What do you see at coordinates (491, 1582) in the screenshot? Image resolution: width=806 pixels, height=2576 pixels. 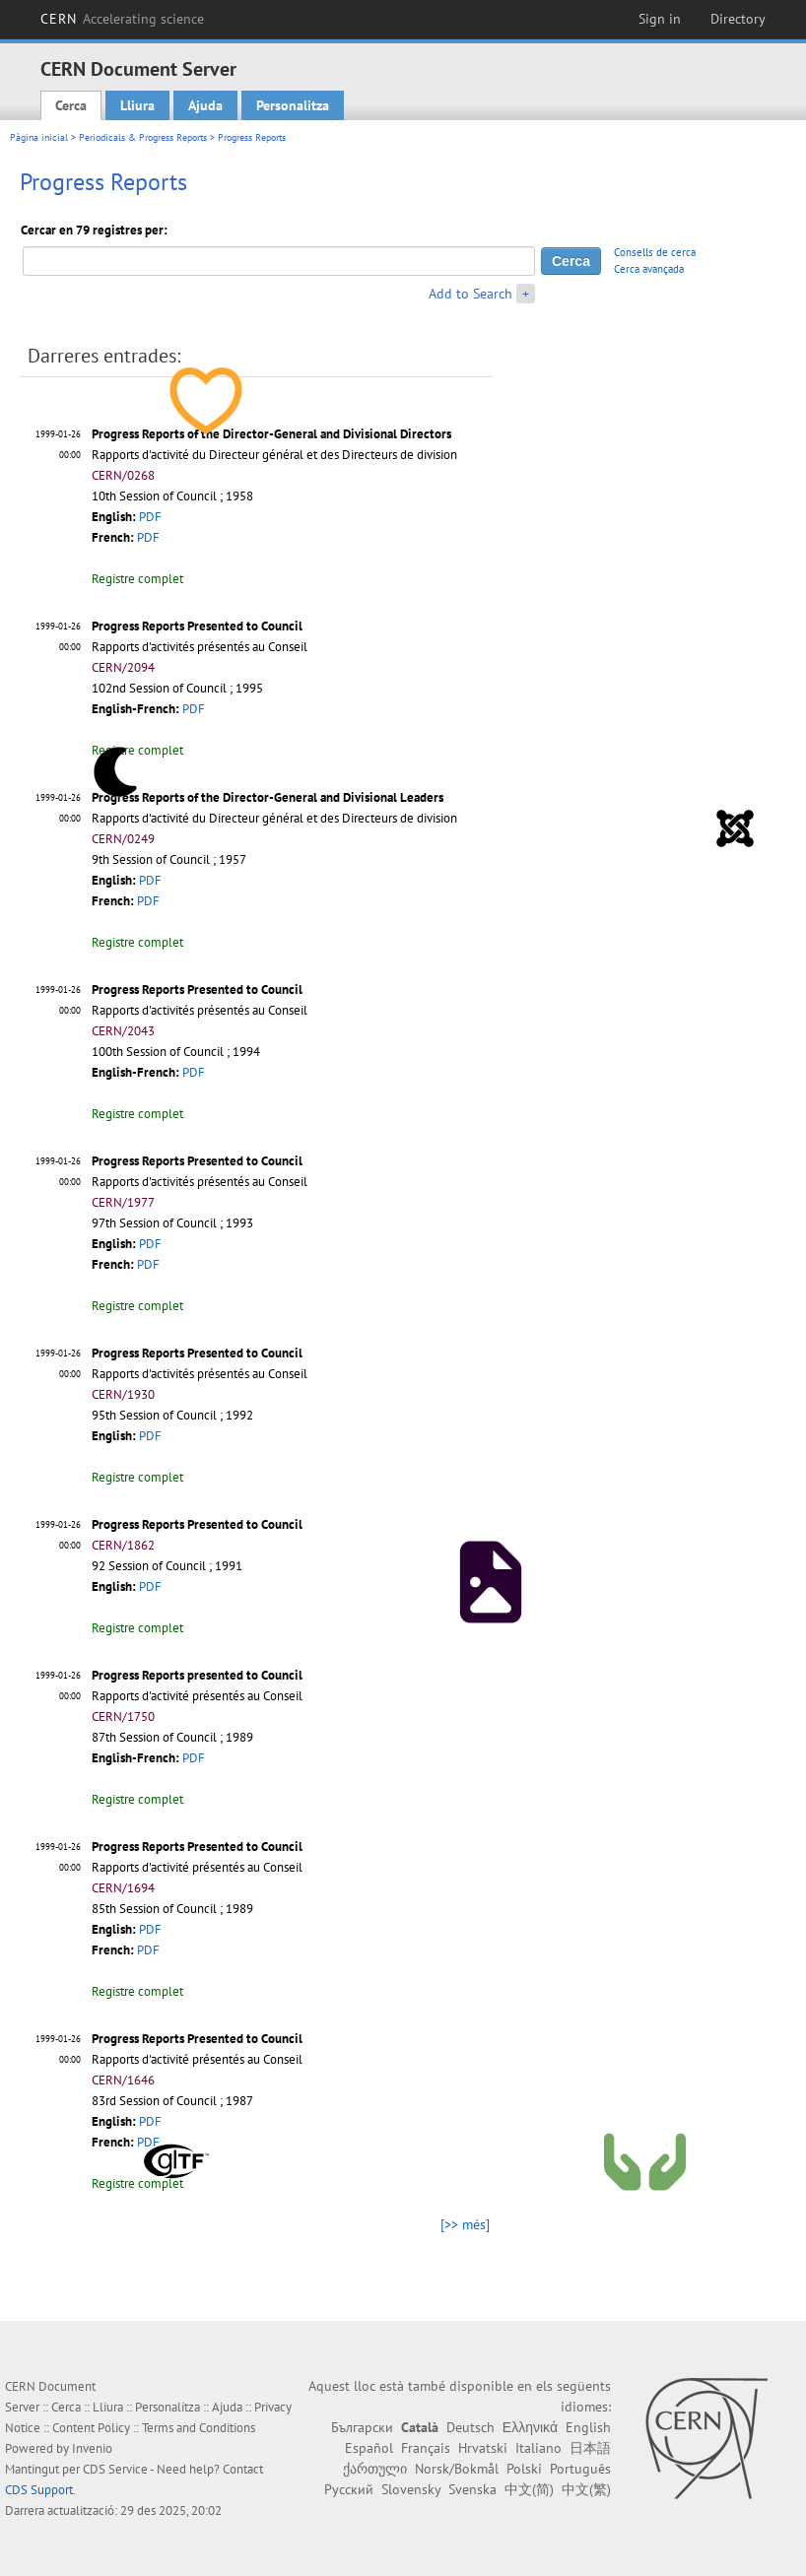 I see `view image file` at bounding box center [491, 1582].